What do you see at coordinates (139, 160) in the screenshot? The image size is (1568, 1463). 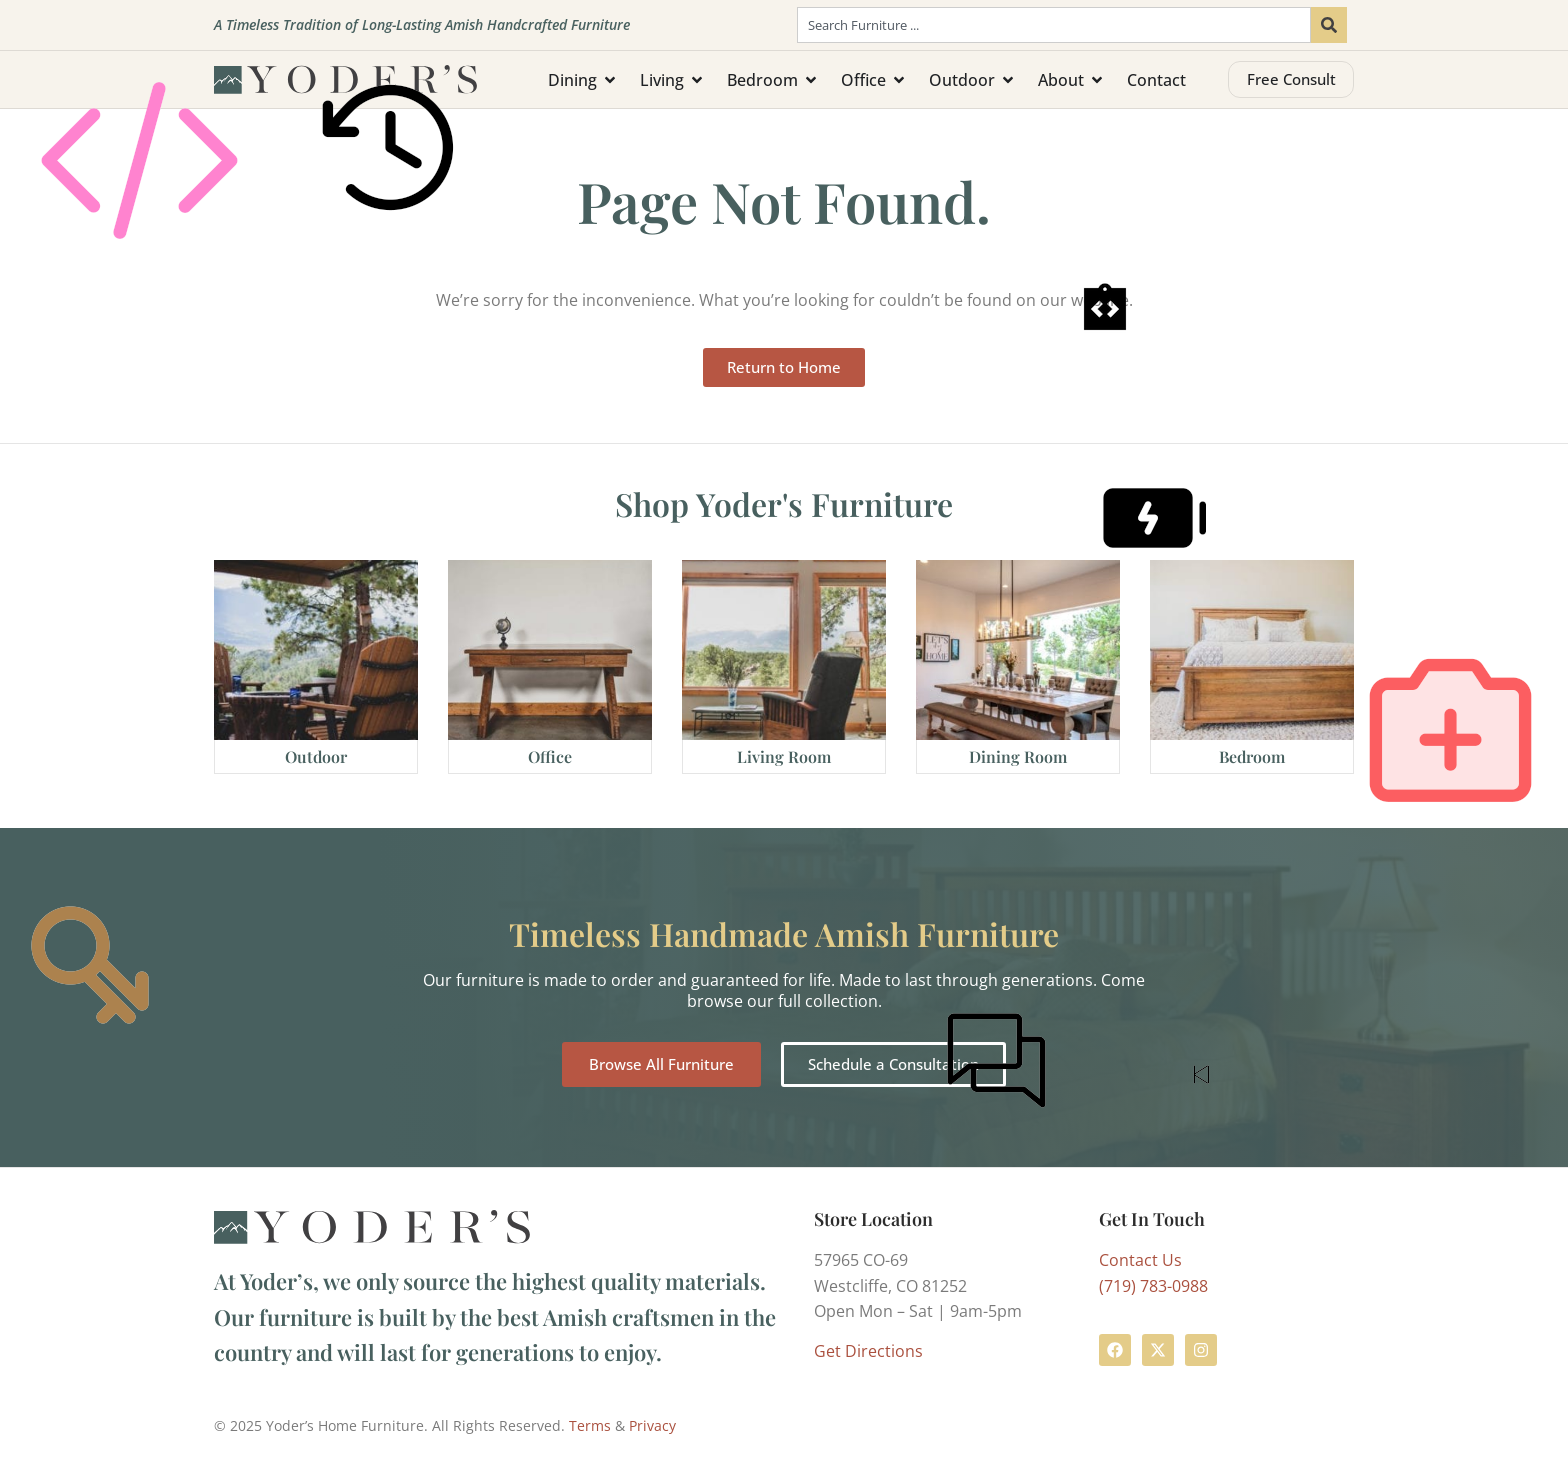 I see `view or edit source code` at bounding box center [139, 160].